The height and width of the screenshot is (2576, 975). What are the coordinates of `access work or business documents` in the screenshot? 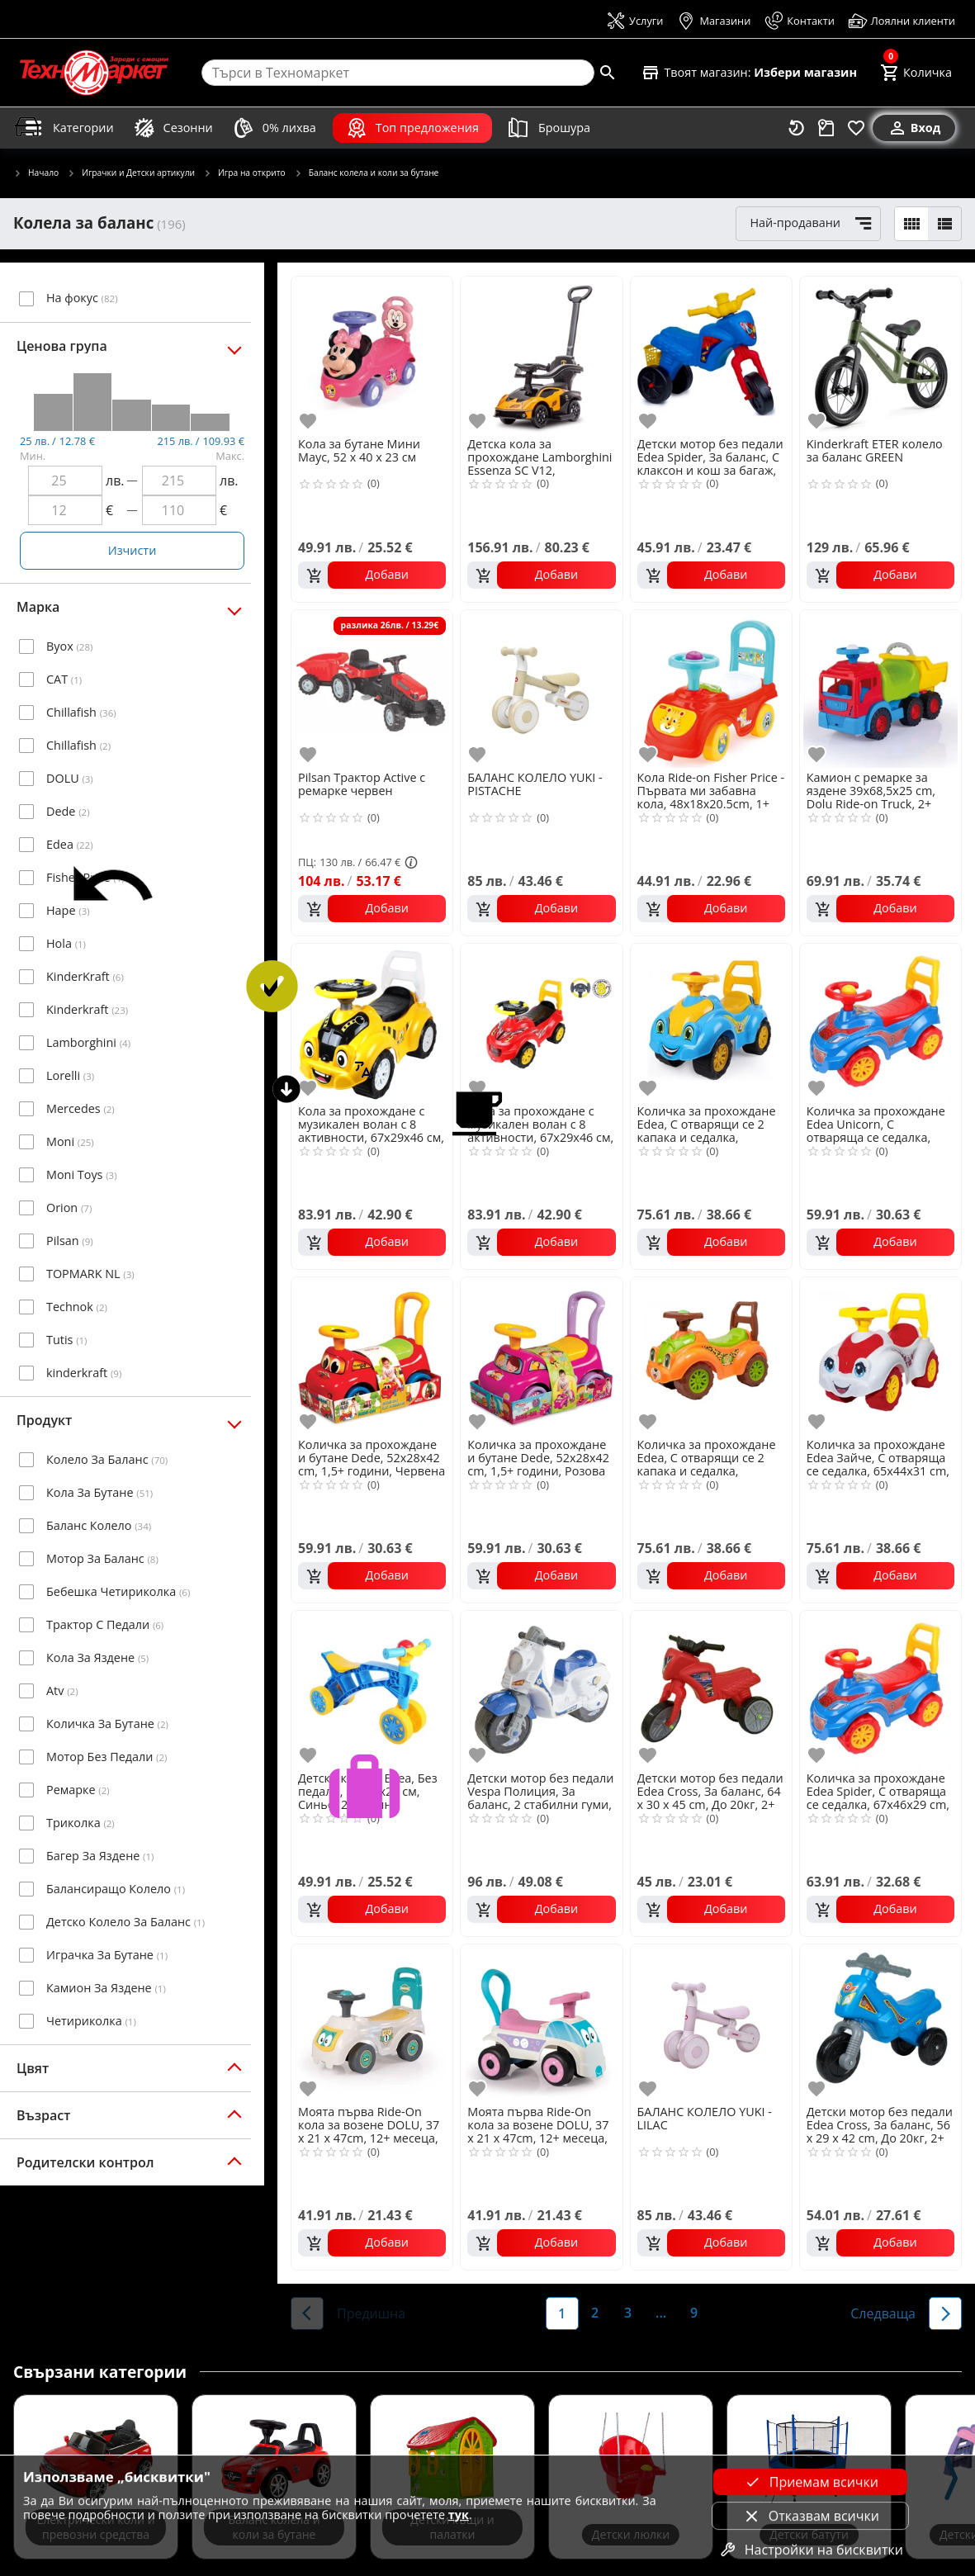 It's located at (364, 1786).